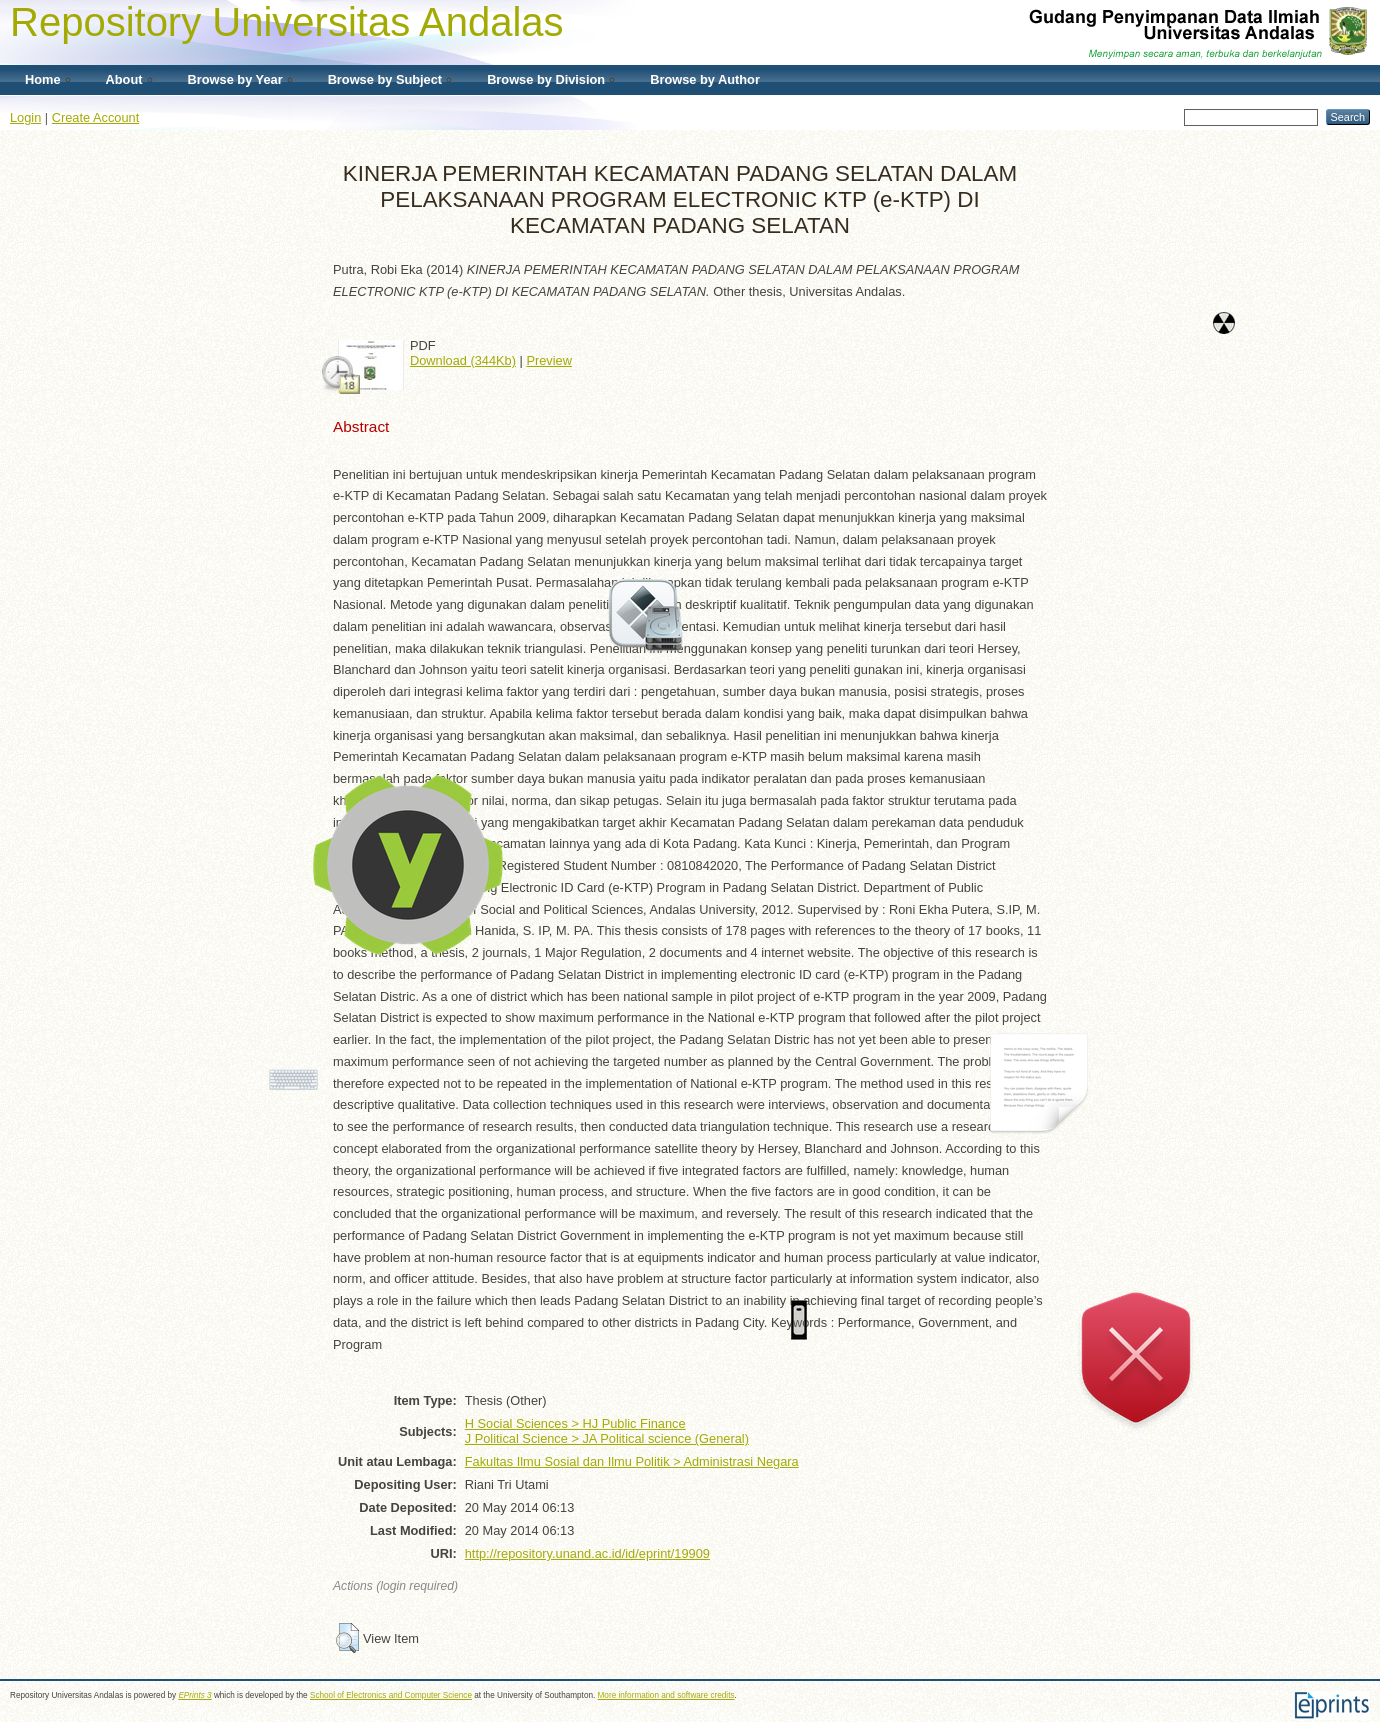 Image resolution: width=1380 pixels, height=1722 pixels. I want to click on view connected iPod Shuffle in sidebar, so click(799, 1320).